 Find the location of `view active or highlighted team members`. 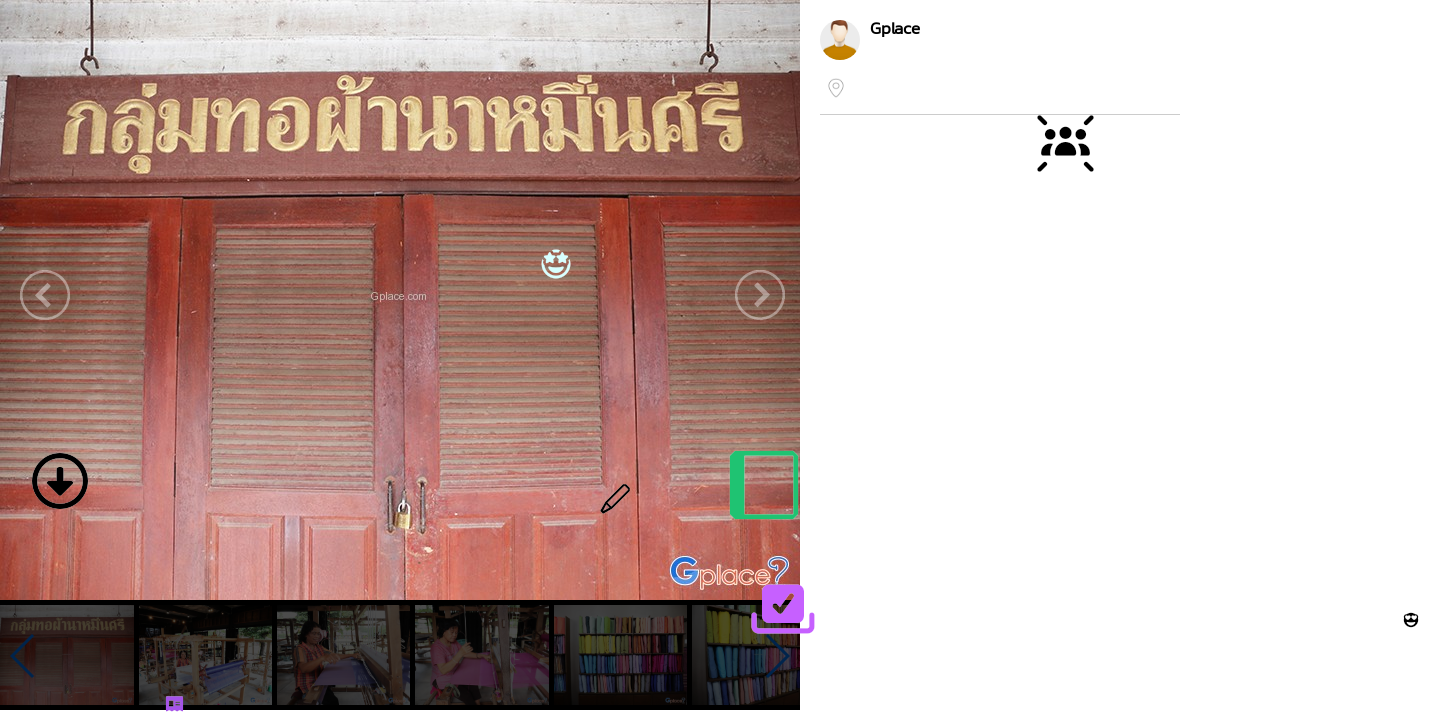

view active or highlighted team members is located at coordinates (1065, 143).